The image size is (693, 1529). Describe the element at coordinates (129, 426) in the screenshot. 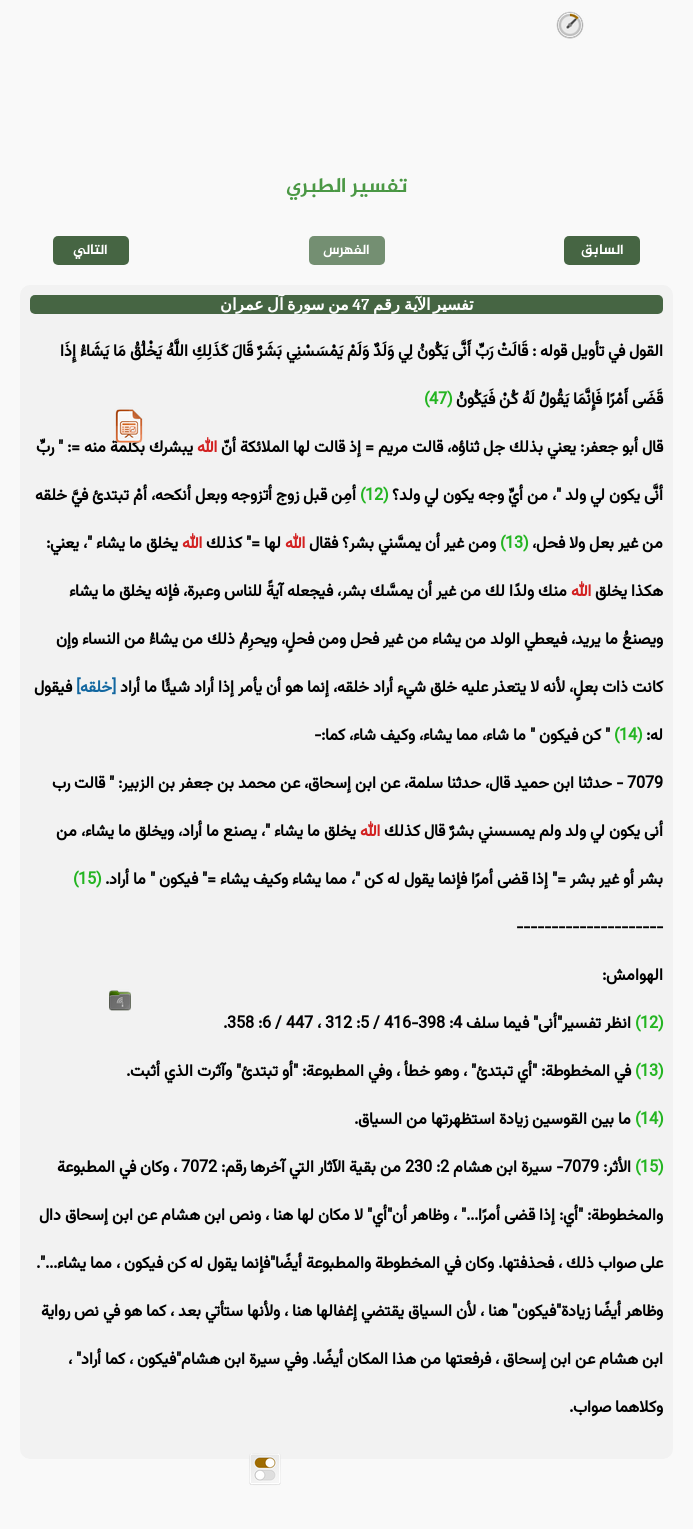

I see `libreoffice impress presentation file` at that location.